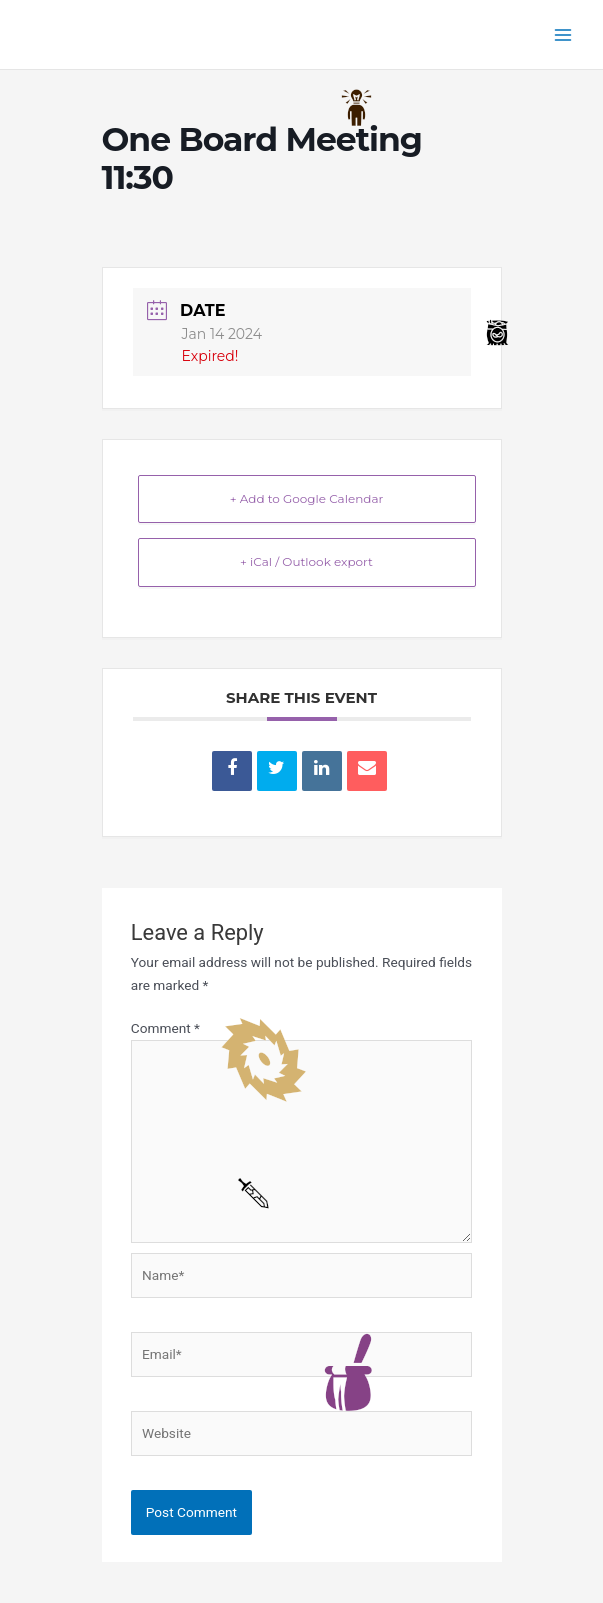  I want to click on craft or upgrade saw-type weapons, so click(264, 1060).